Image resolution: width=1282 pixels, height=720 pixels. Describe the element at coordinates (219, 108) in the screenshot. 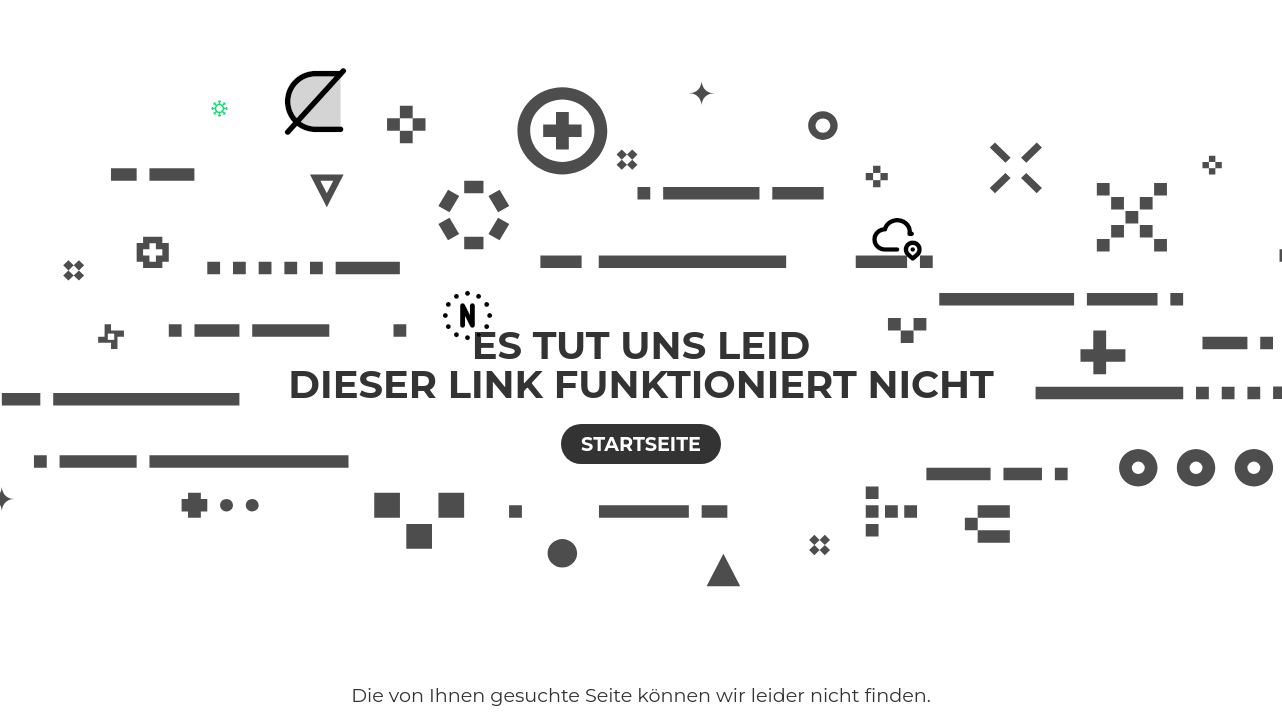

I see `indicates virus or malware detected` at that location.